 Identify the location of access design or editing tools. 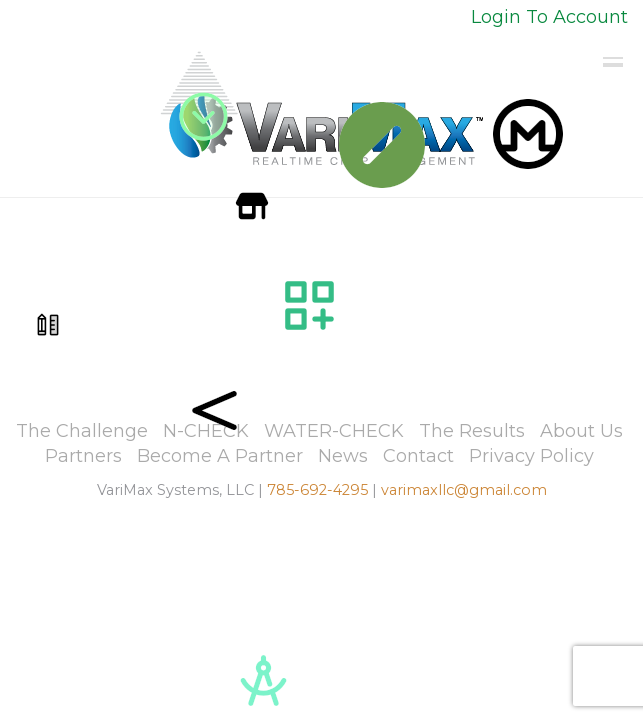
(48, 325).